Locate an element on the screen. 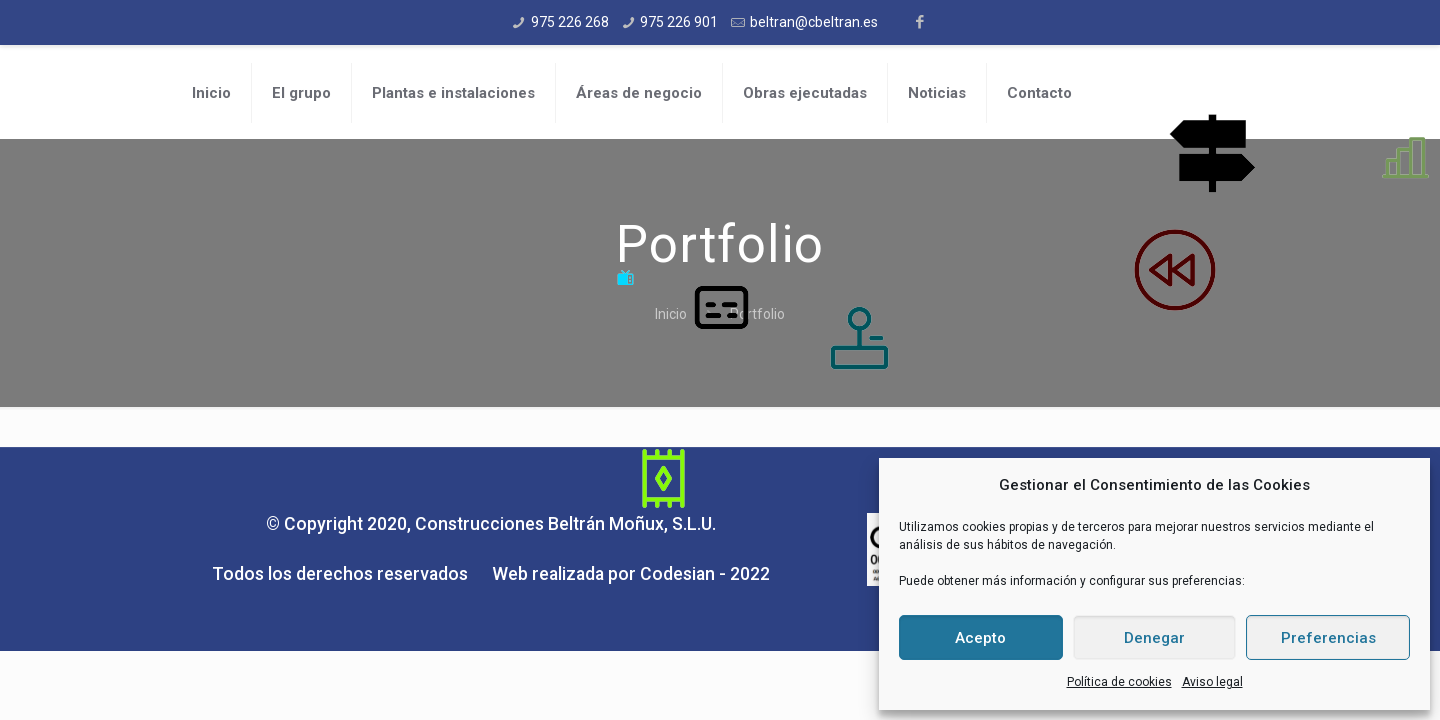 The image size is (1440, 720). access game controller settings is located at coordinates (859, 340).